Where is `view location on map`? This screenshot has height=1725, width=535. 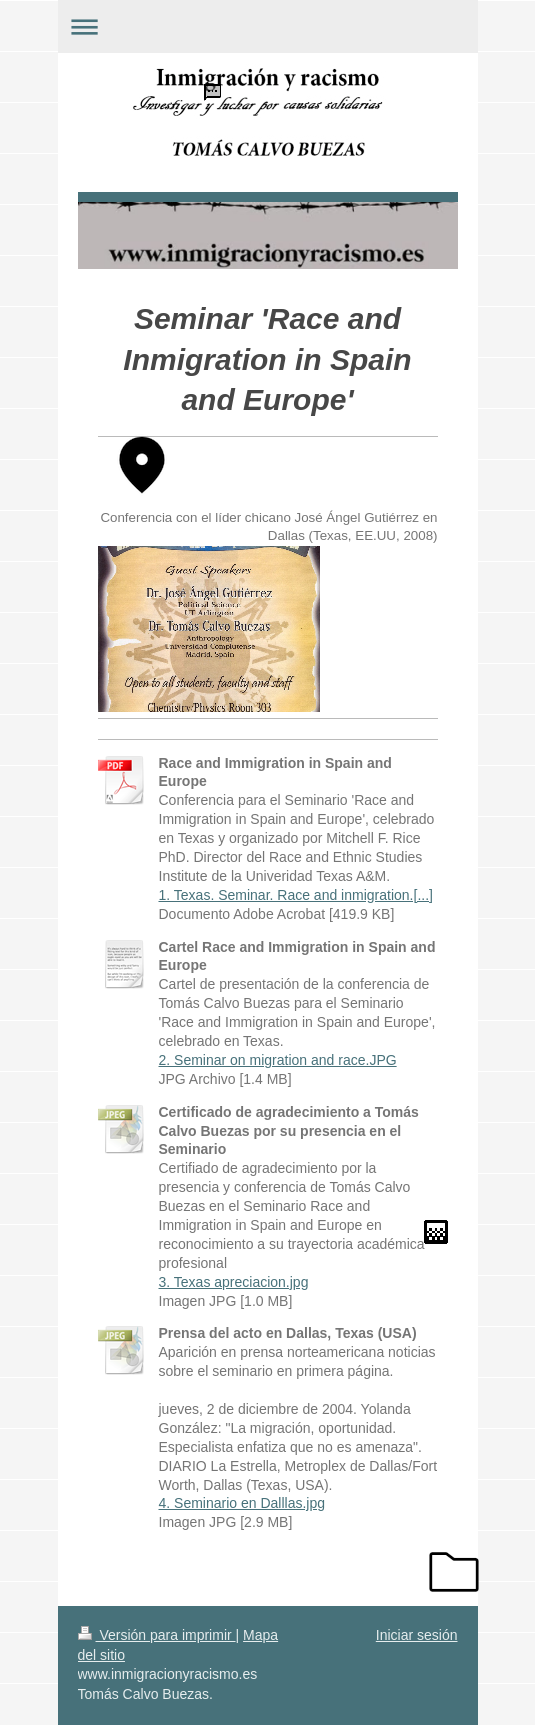 view location on map is located at coordinates (142, 465).